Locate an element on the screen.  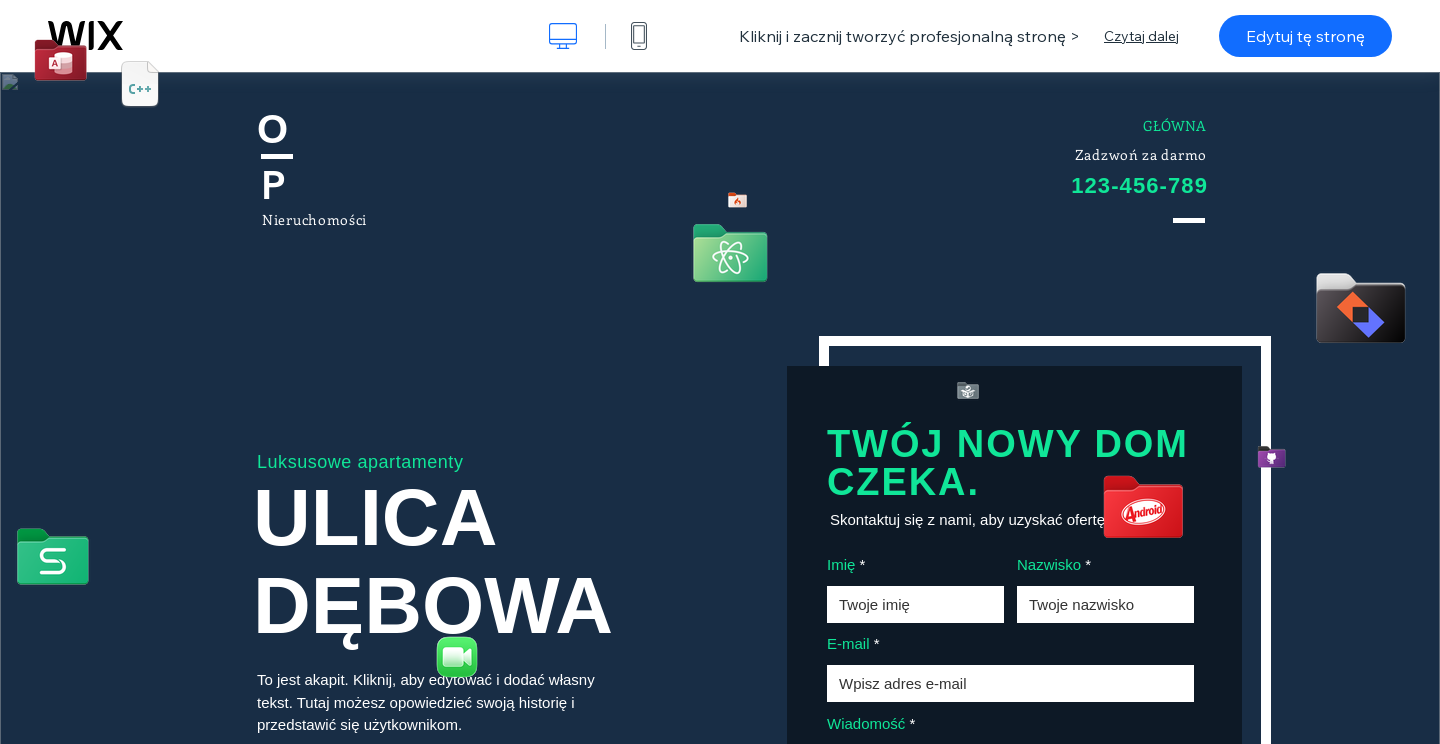
a C++ source code file is located at coordinates (140, 84).